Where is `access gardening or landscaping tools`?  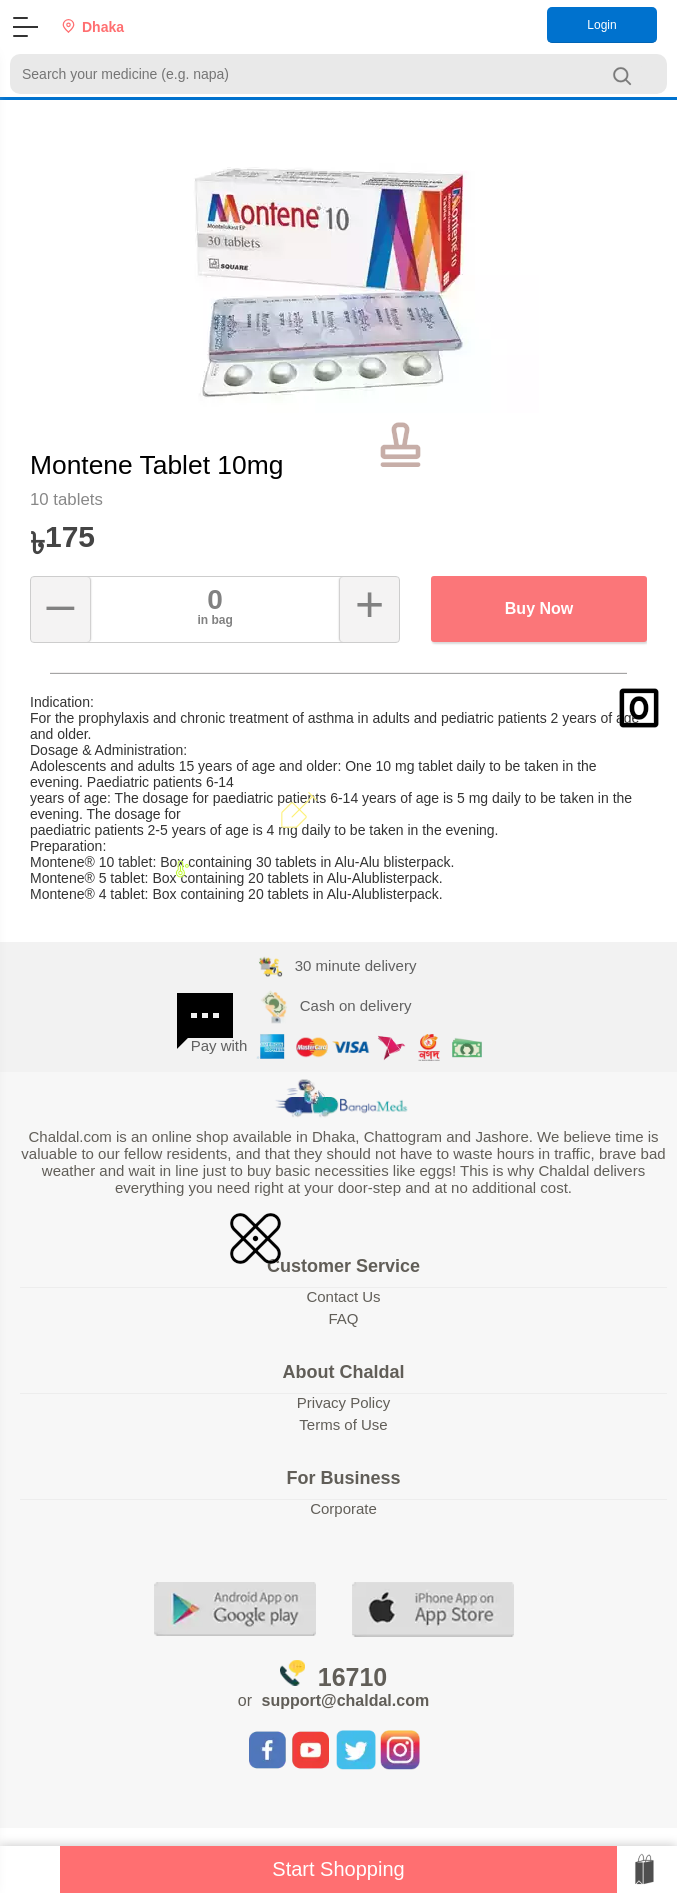
access gardening or landscaping tools is located at coordinates (298, 810).